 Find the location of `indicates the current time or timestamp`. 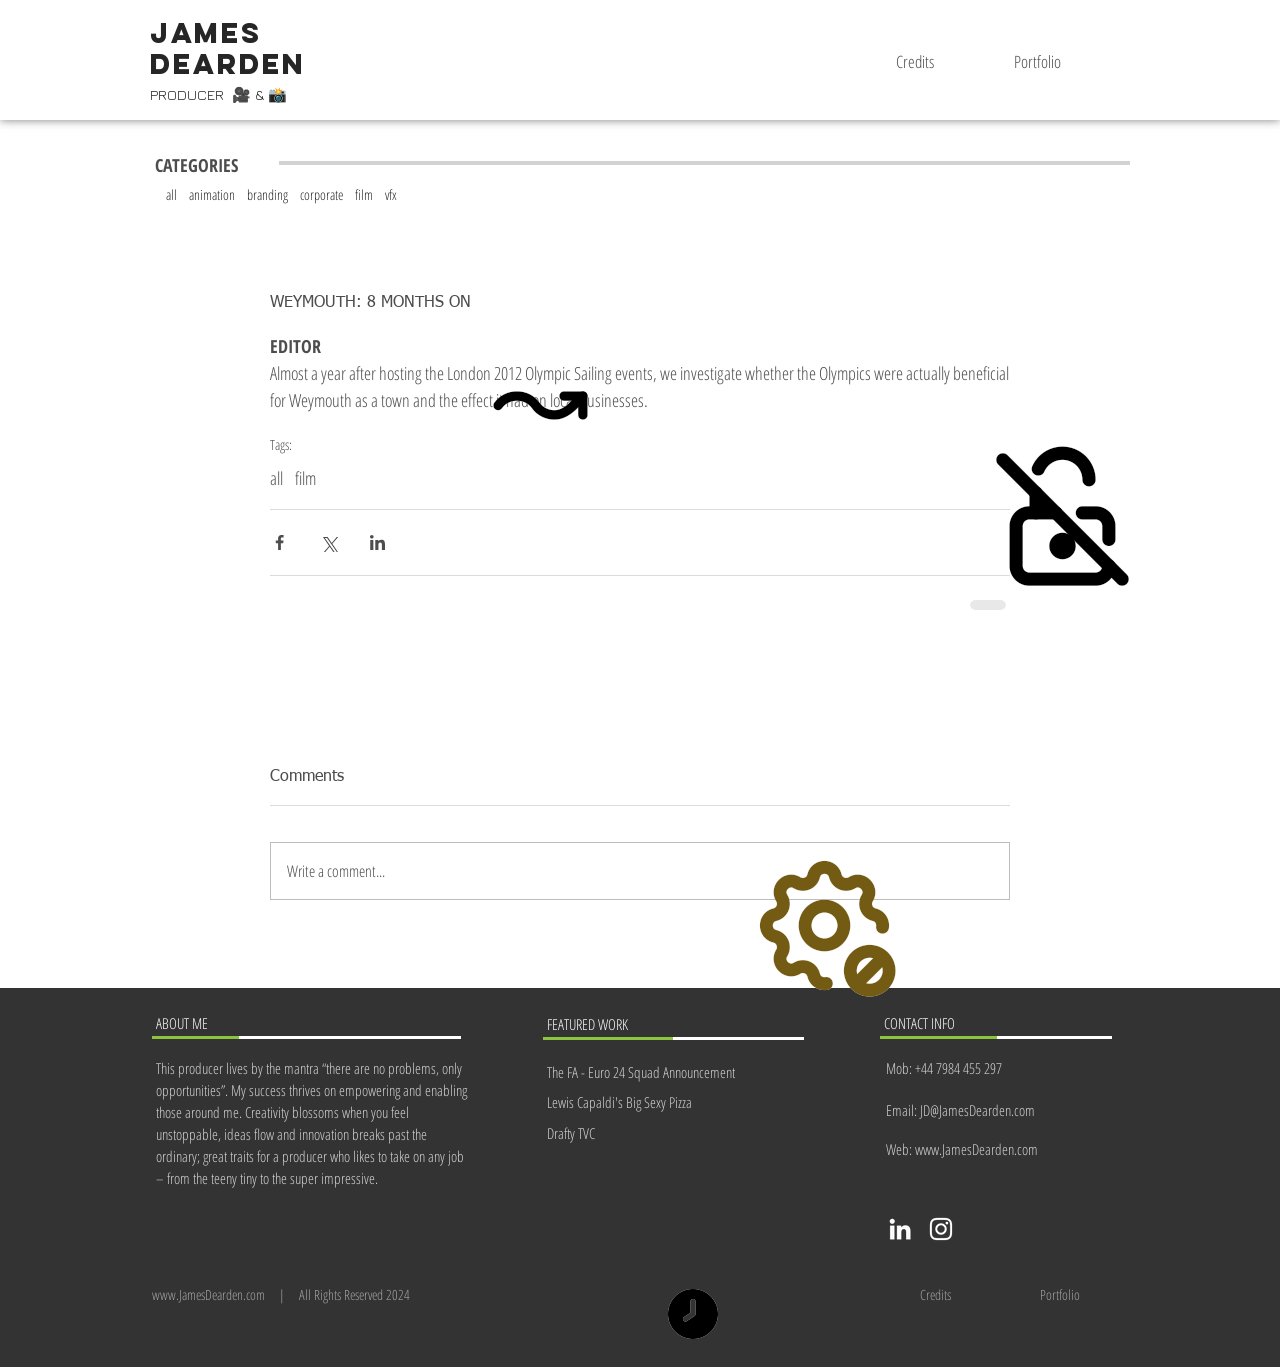

indicates the current time or timestamp is located at coordinates (693, 1314).